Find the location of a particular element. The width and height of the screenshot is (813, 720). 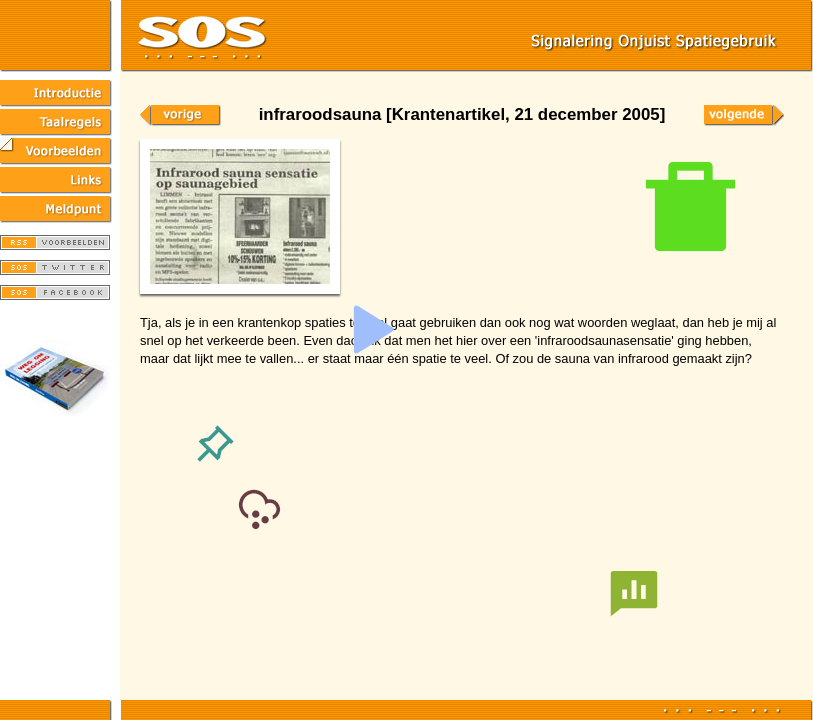

play media or video content is located at coordinates (369, 329).